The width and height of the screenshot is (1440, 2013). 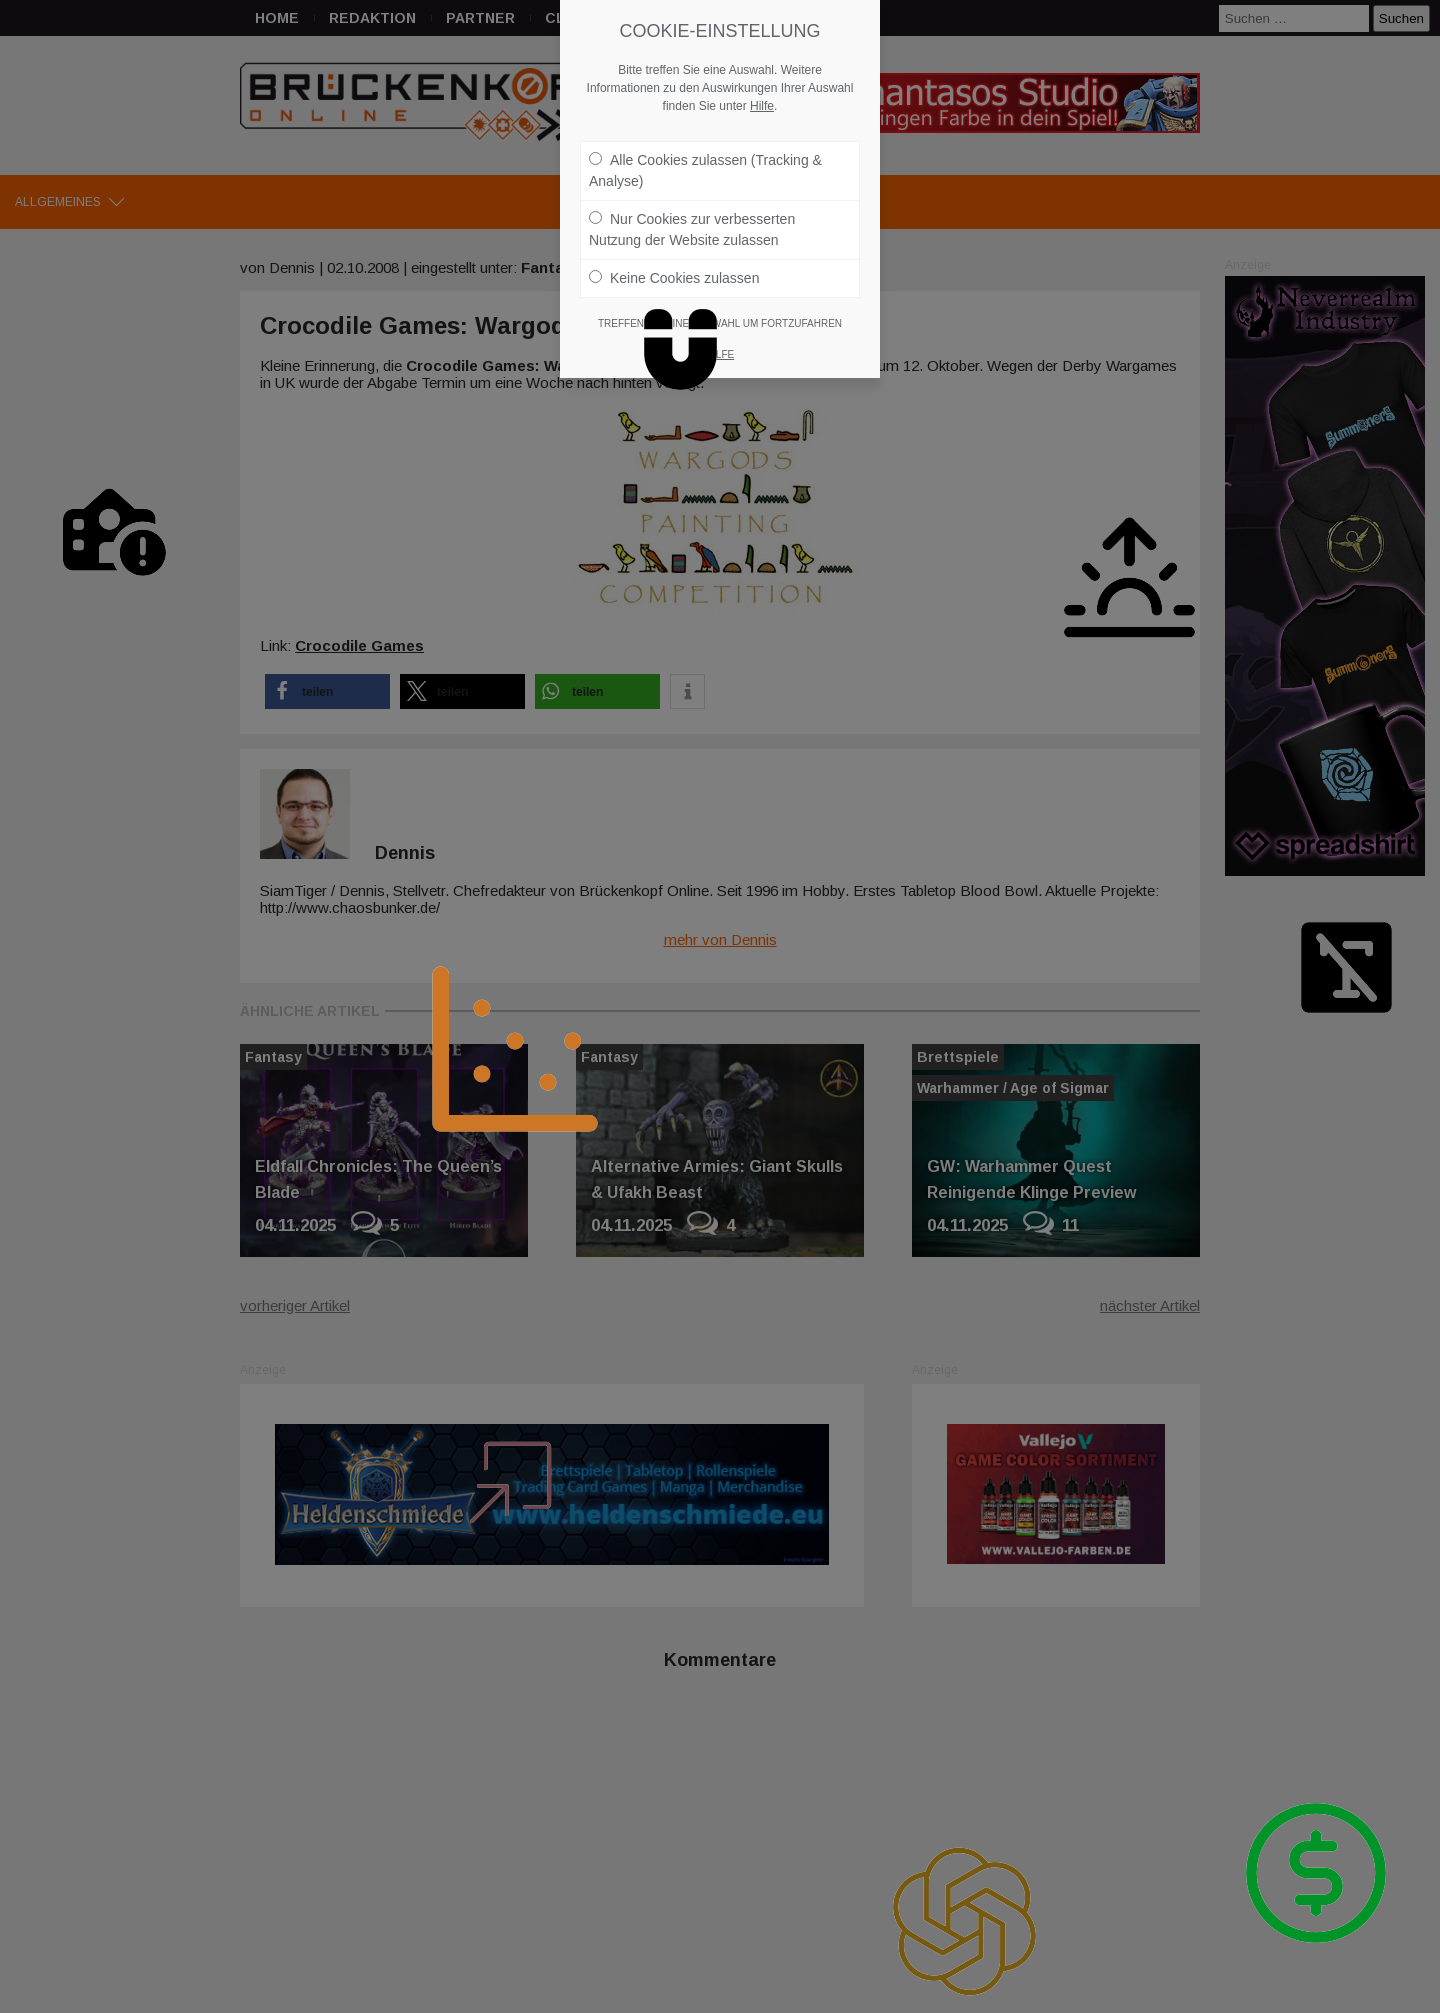 What do you see at coordinates (680, 349) in the screenshot?
I see `attract or pull related items together` at bounding box center [680, 349].